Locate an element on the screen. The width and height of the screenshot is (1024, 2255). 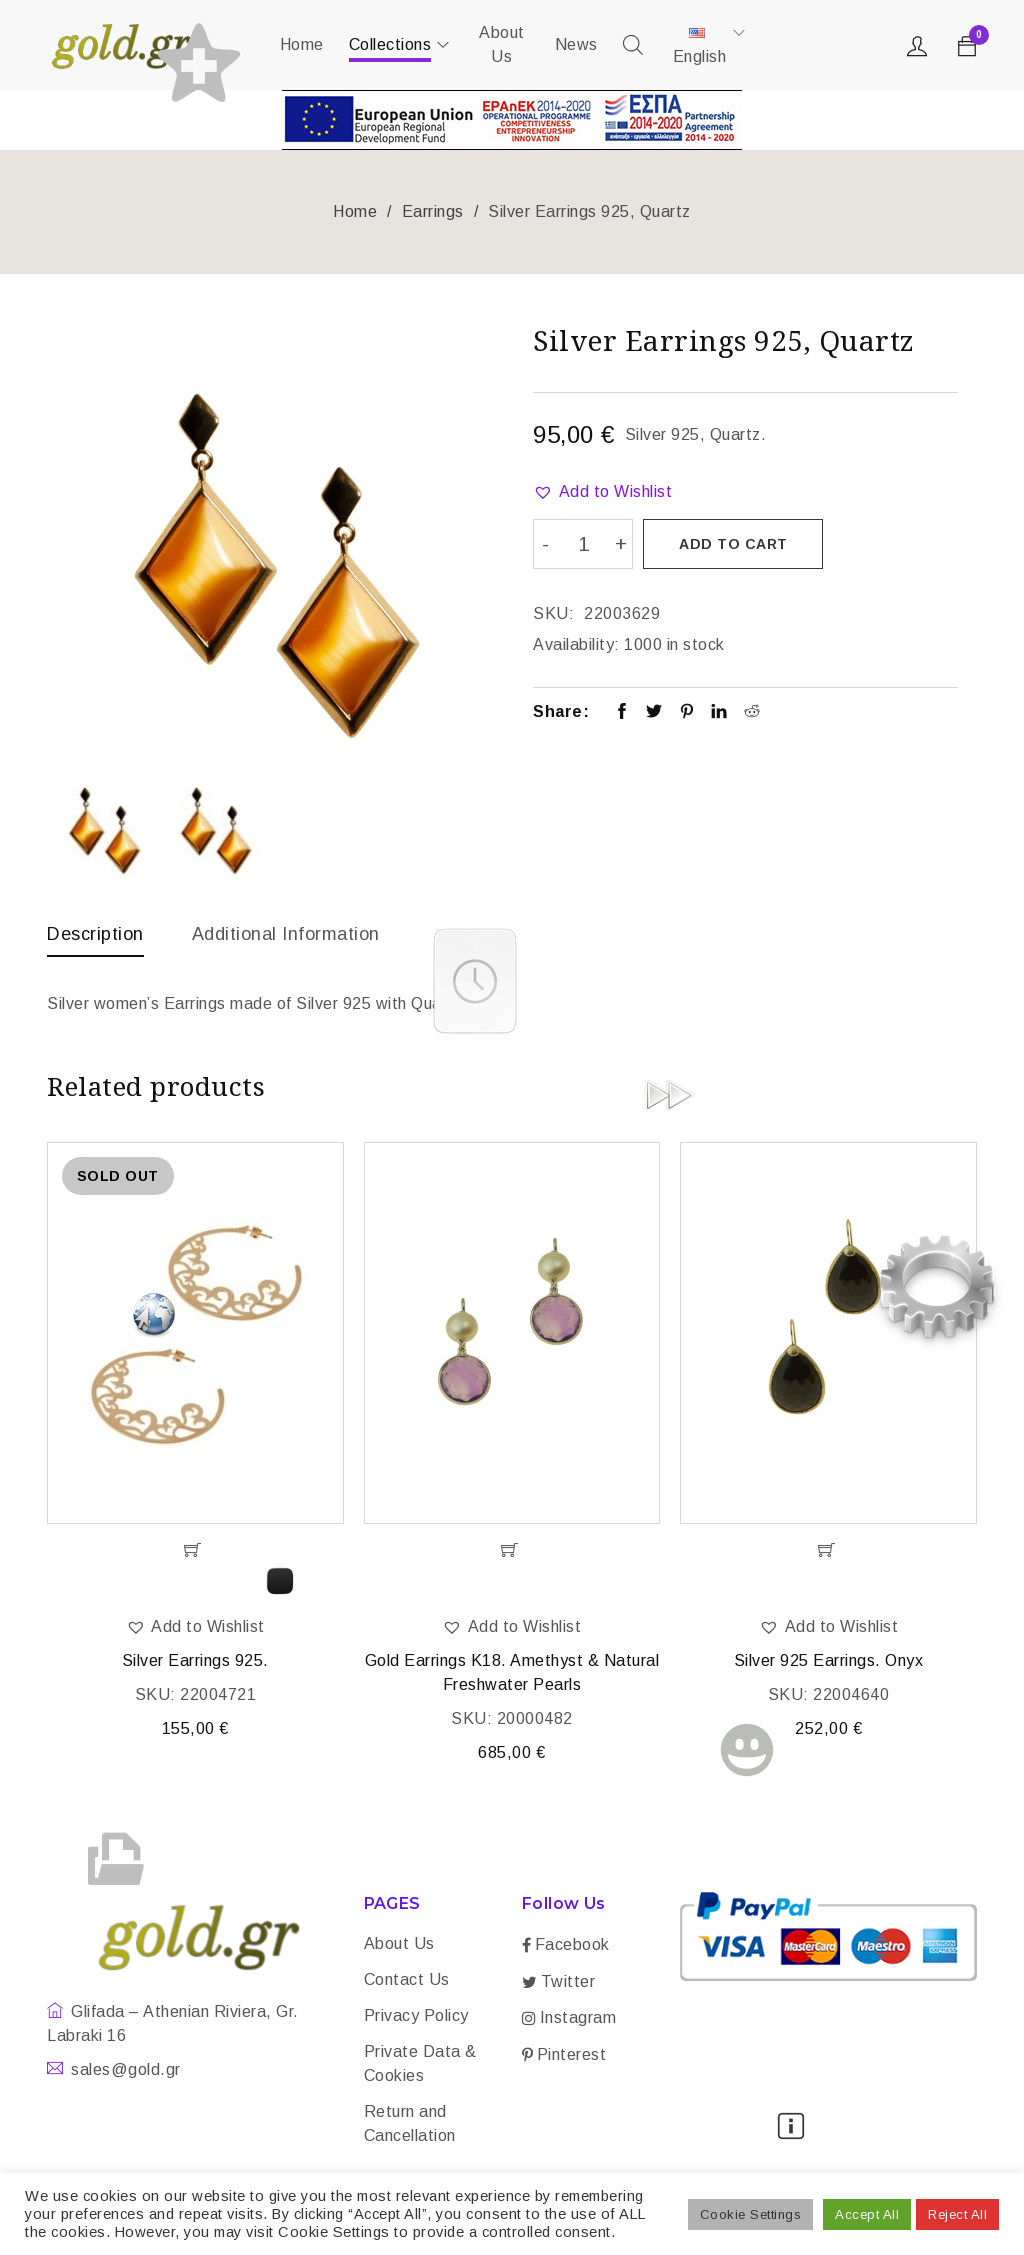
open web browser is located at coordinates (154, 1314).